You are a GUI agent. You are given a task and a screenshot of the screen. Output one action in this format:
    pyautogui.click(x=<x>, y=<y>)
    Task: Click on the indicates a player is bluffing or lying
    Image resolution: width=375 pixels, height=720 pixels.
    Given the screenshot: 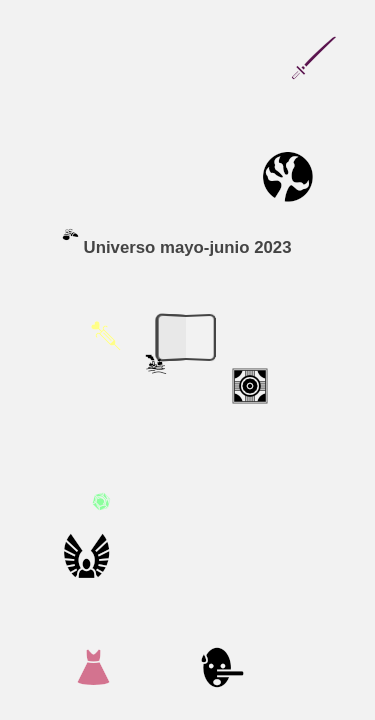 What is the action you would take?
    pyautogui.click(x=222, y=667)
    